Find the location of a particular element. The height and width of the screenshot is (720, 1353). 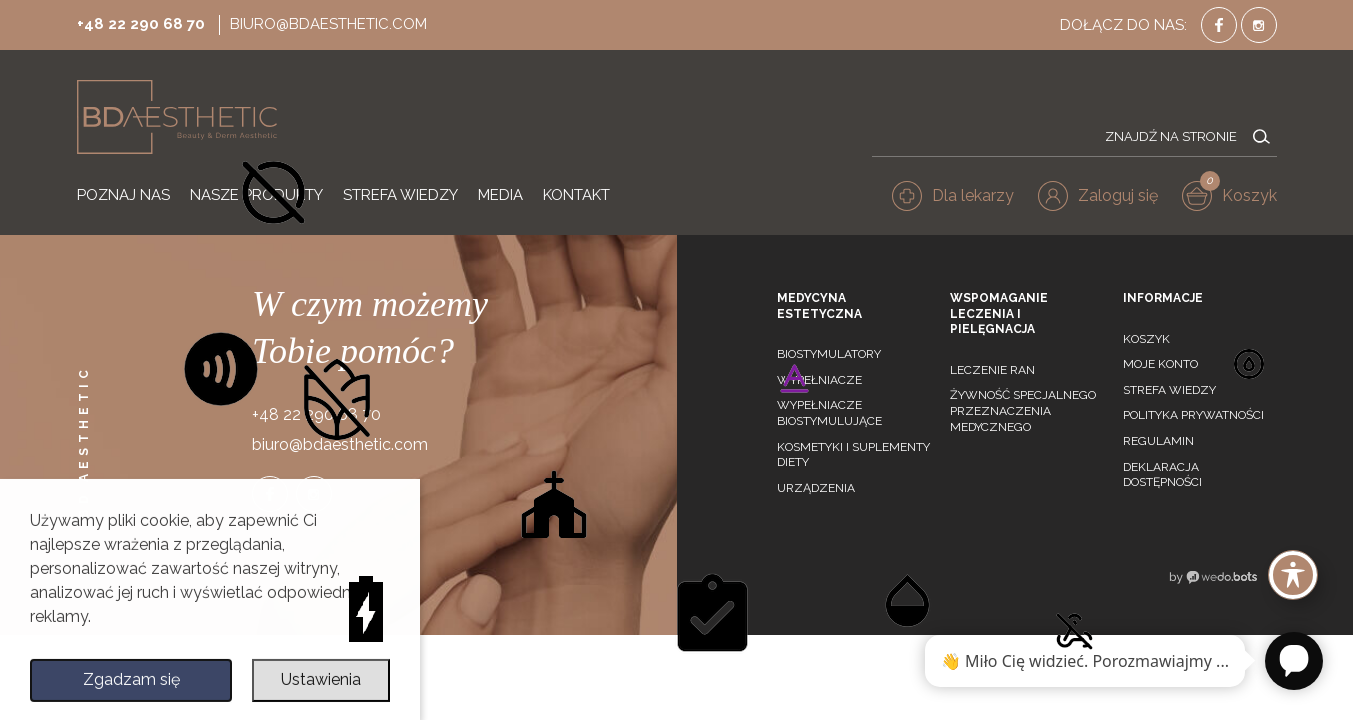

view nearby churches or places of worship is located at coordinates (554, 508).